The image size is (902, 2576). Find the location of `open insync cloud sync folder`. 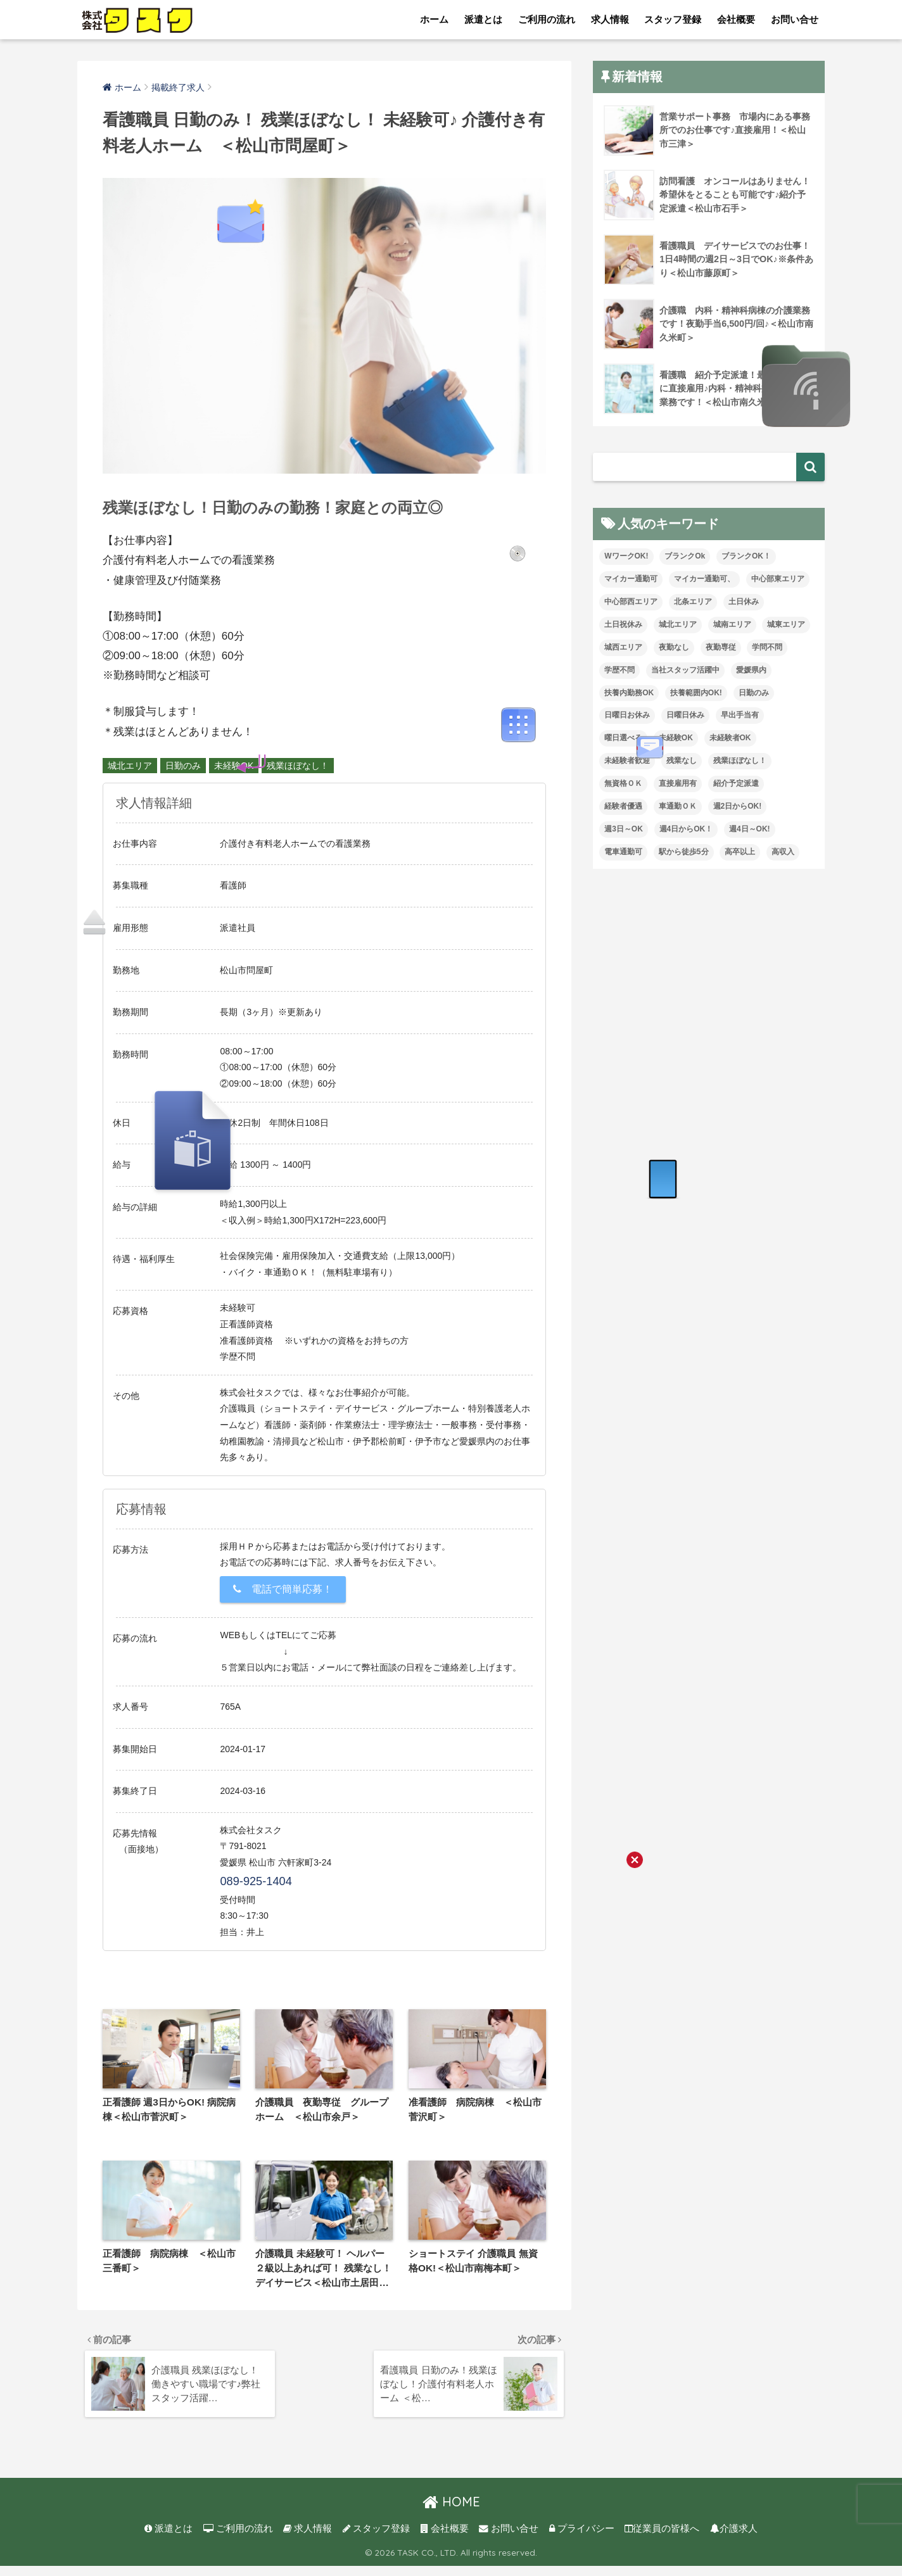

open insync cloud sync folder is located at coordinates (806, 386).